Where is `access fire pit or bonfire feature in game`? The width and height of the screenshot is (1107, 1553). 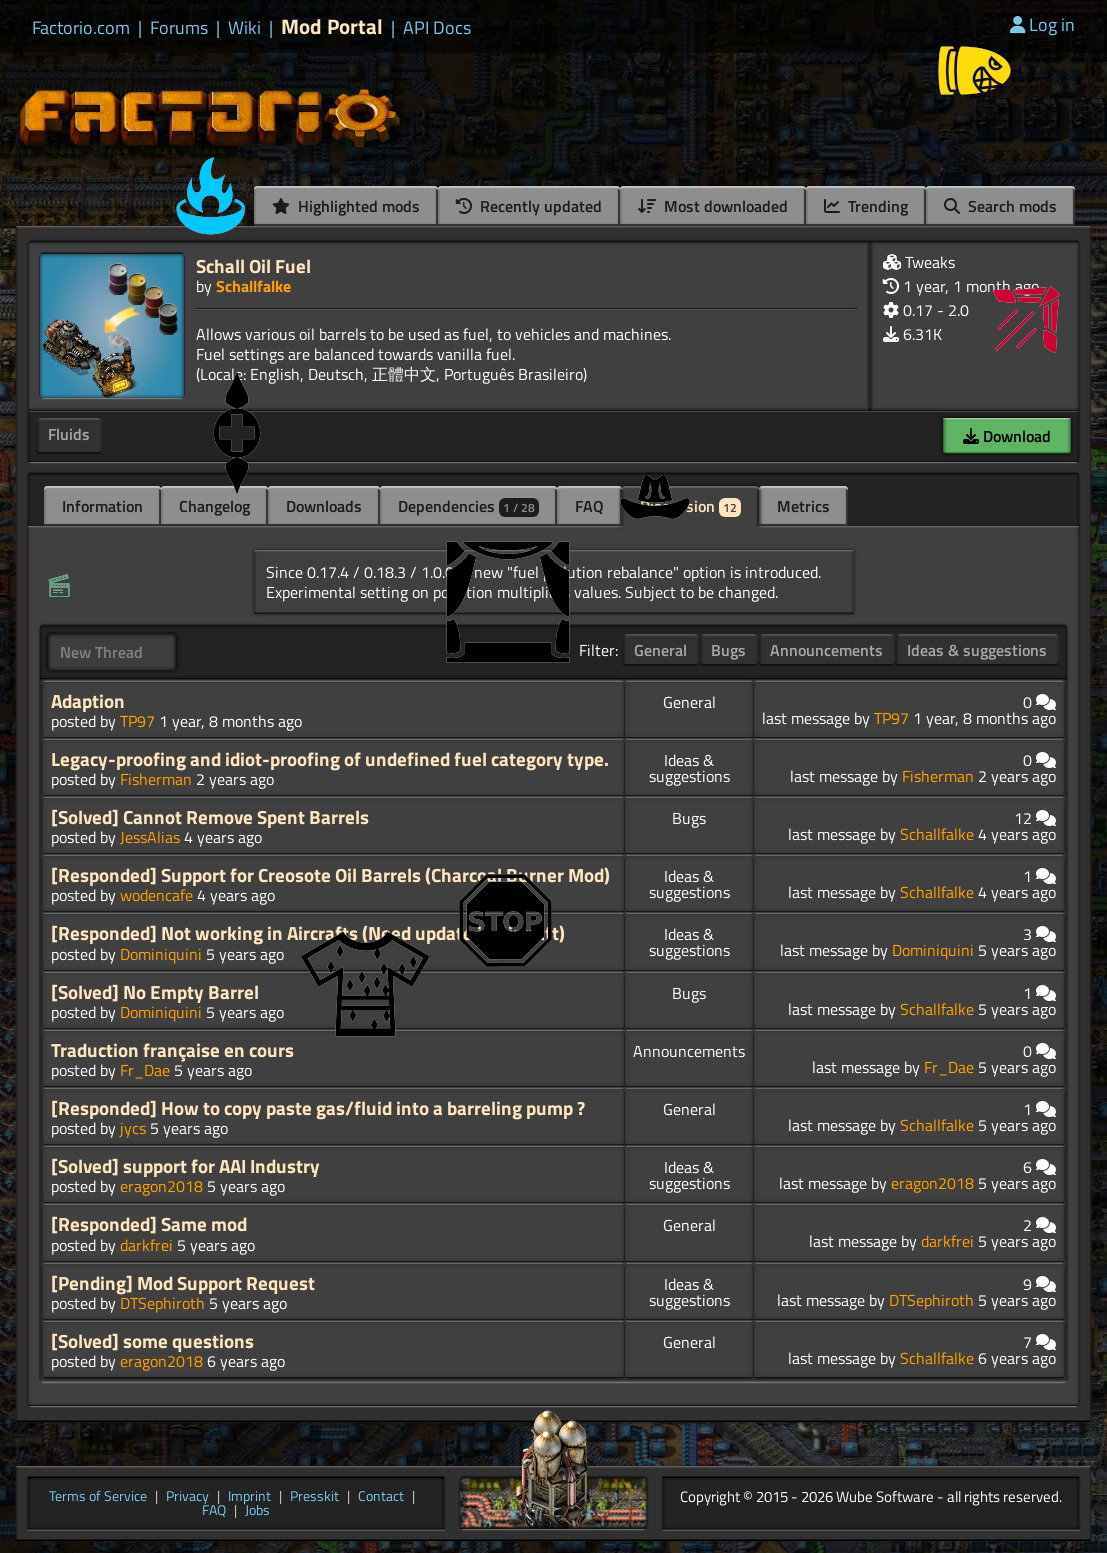 access fire pit or bonfire feature in game is located at coordinates (210, 196).